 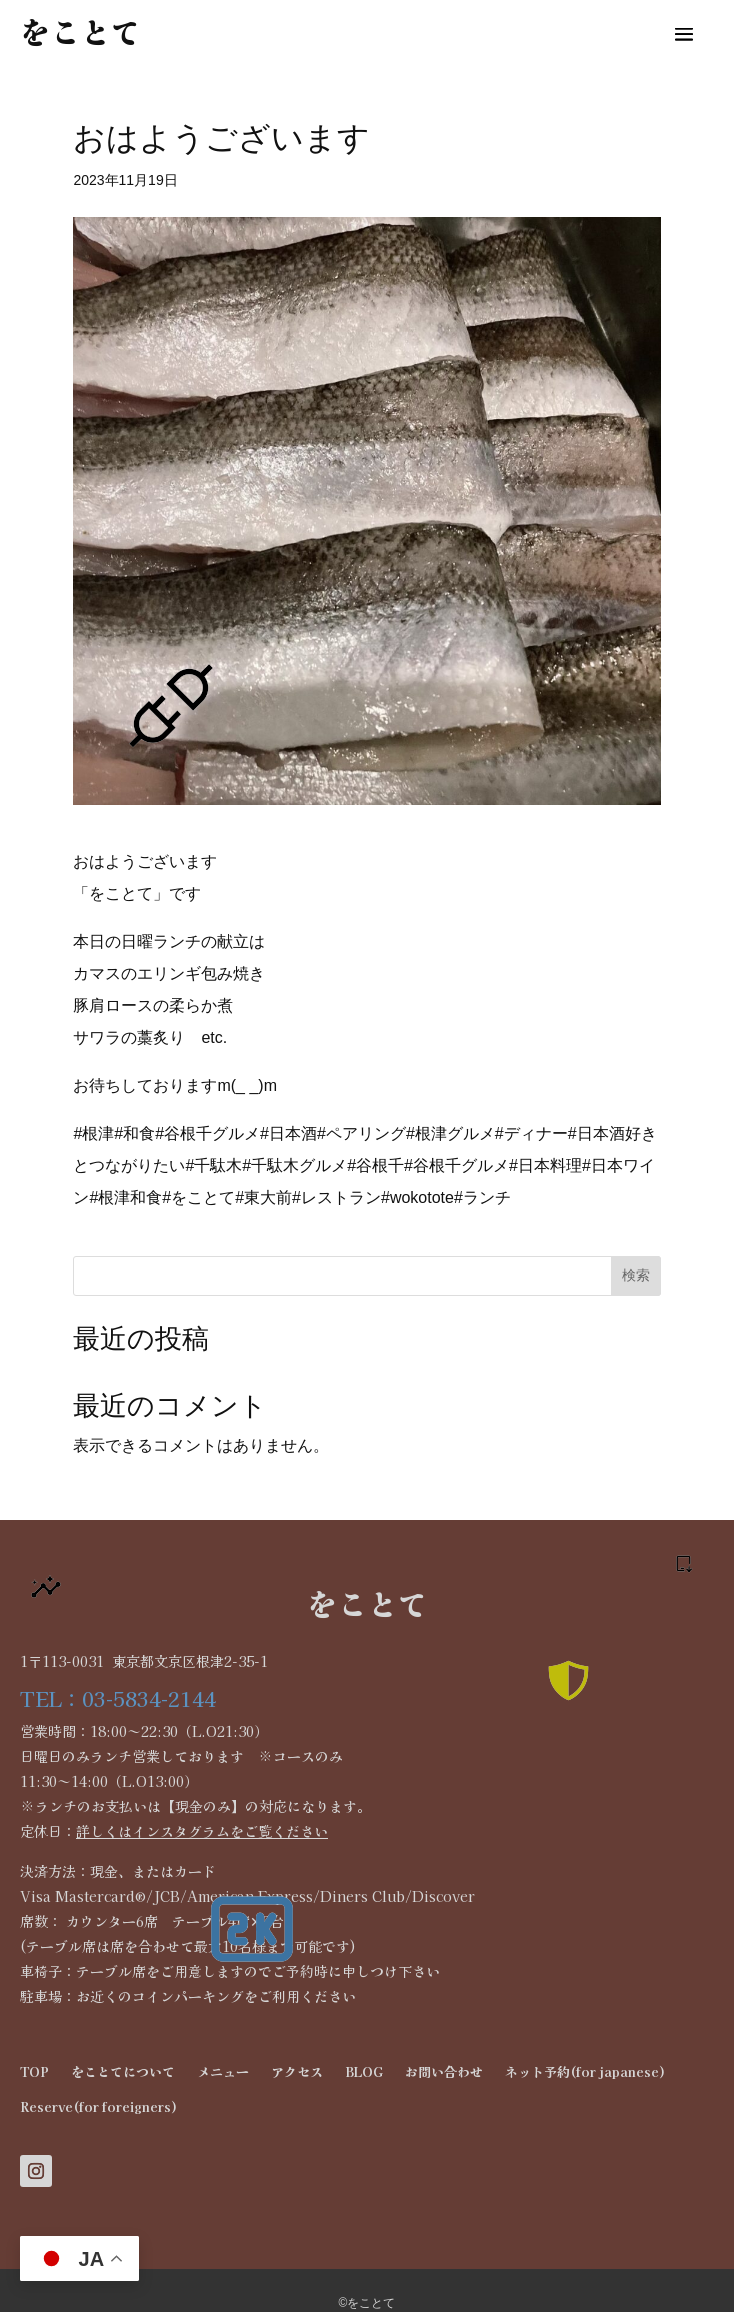 I want to click on download content to iPad, so click(x=683, y=1563).